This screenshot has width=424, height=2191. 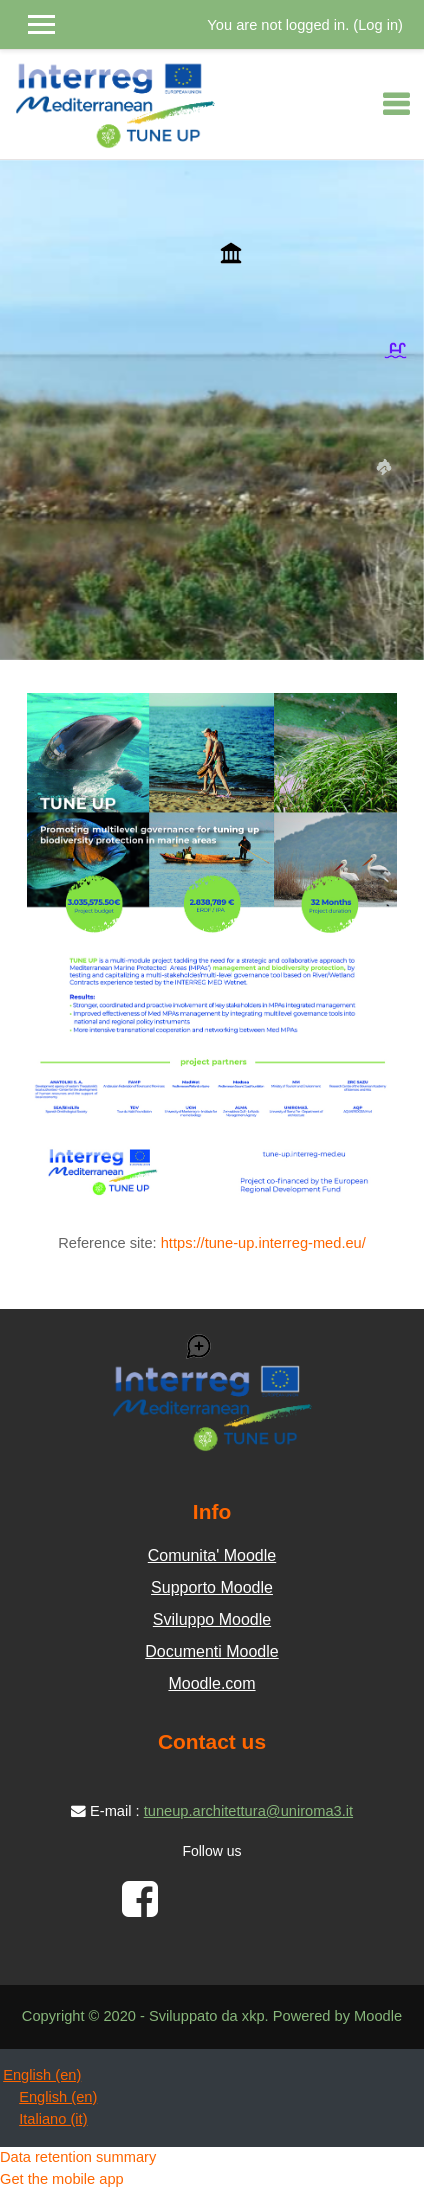 What do you see at coordinates (231, 253) in the screenshot?
I see `view nearby landmarks or points of interest` at bounding box center [231, 253].